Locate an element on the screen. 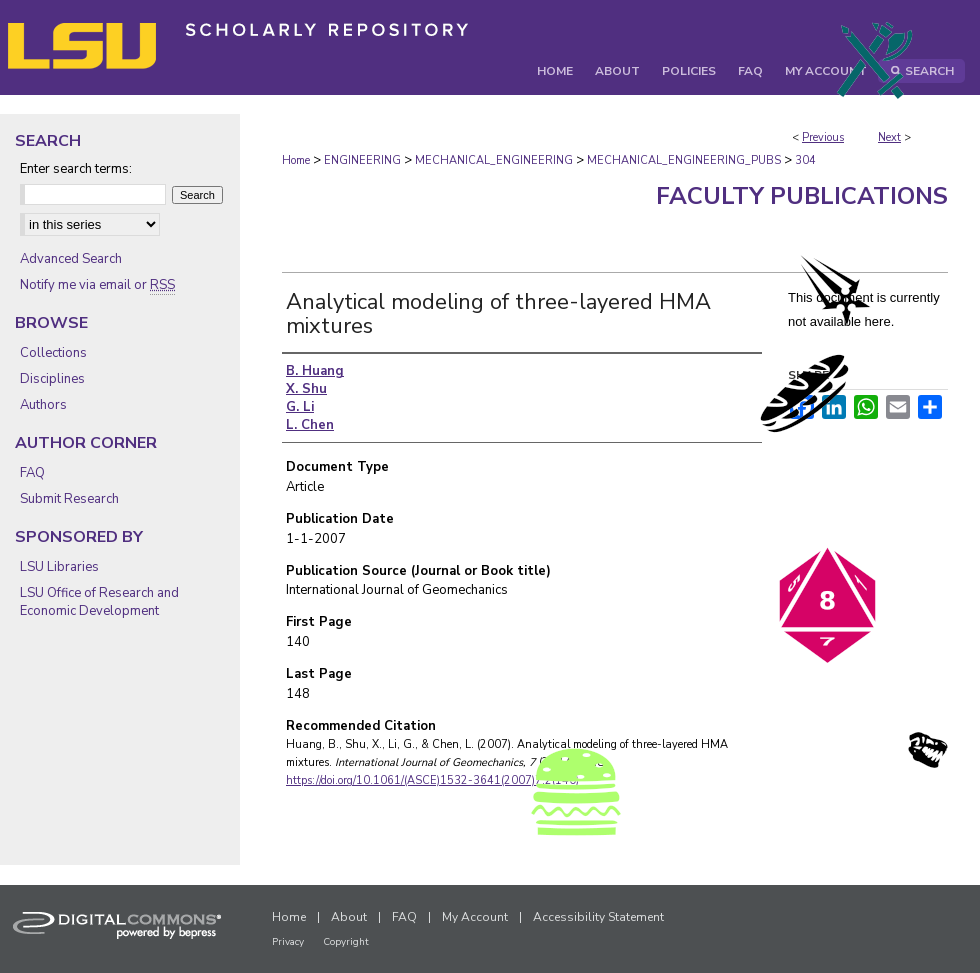 This screenshot has width=980, height=973. food or restaurant category is located at coordinates (576, 792).